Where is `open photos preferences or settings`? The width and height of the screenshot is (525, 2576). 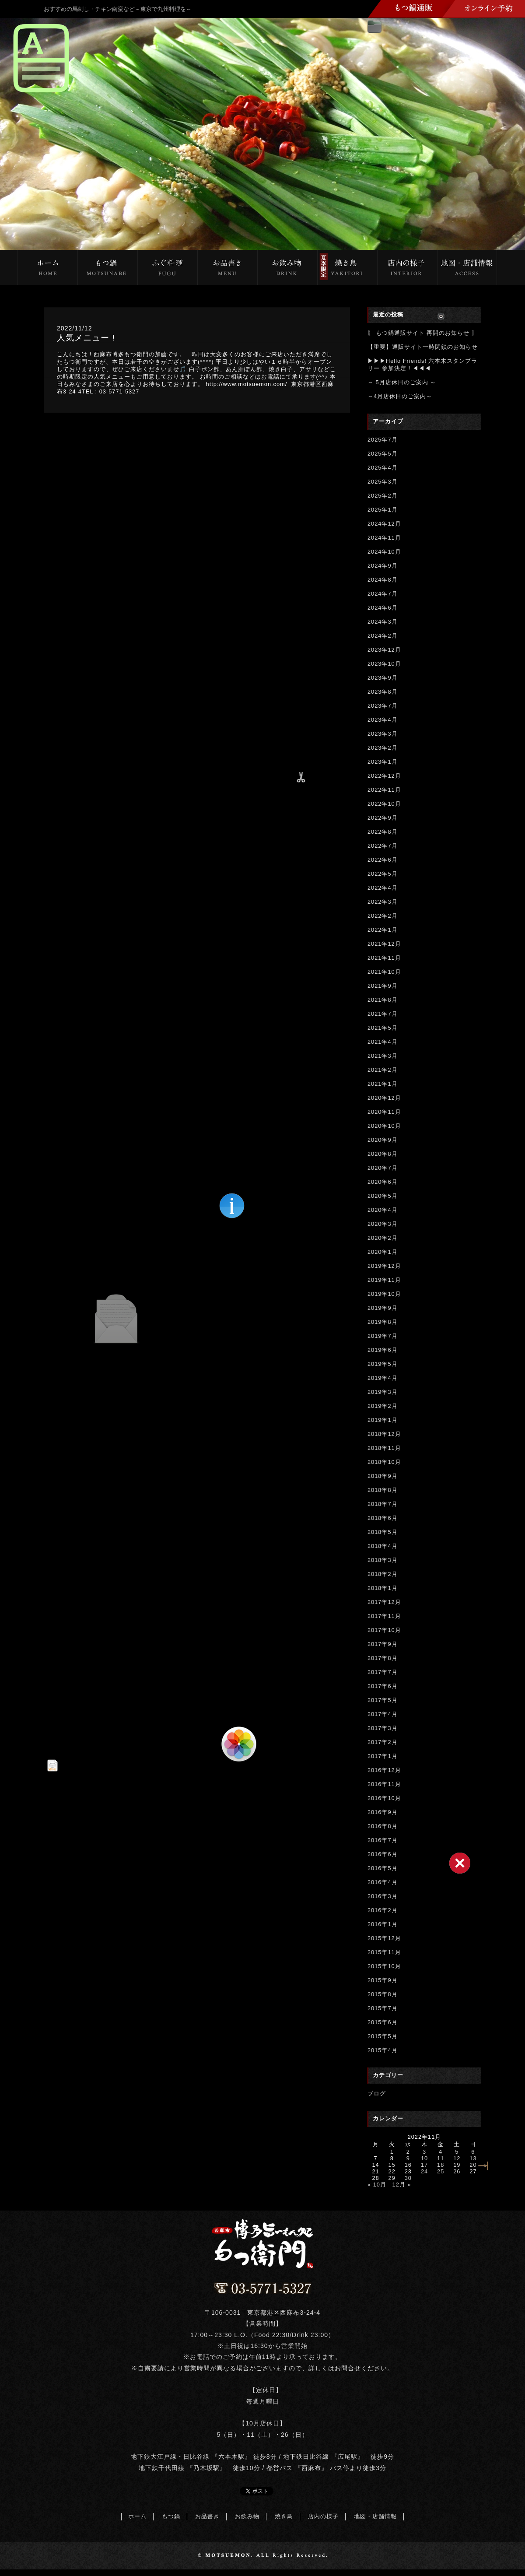 open photos preferences or settings is located at coordinates (239, 1744).